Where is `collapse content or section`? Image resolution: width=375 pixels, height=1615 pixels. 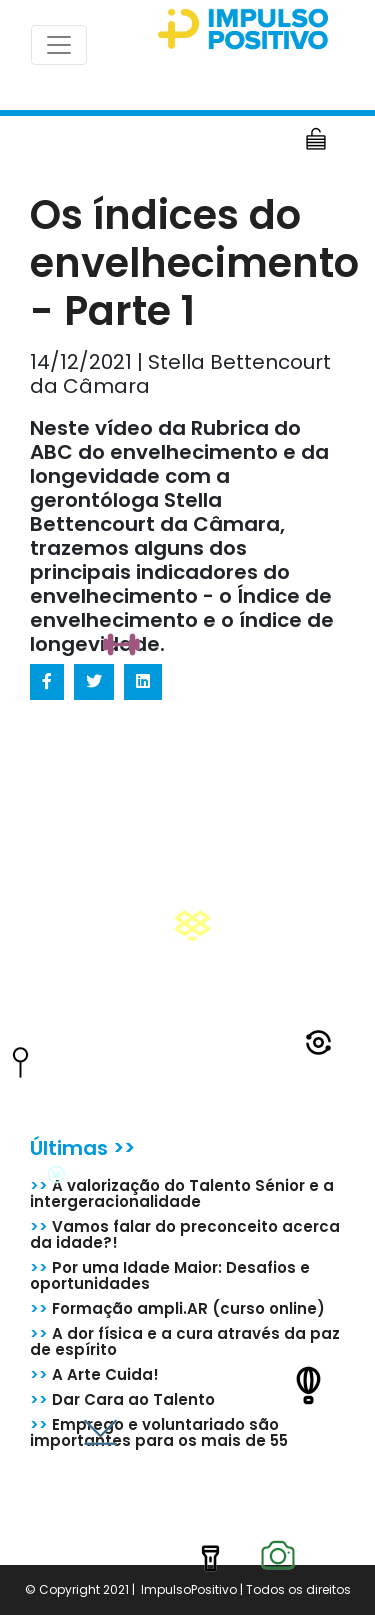
collapse content or section is located at coordinates (100, 1431).